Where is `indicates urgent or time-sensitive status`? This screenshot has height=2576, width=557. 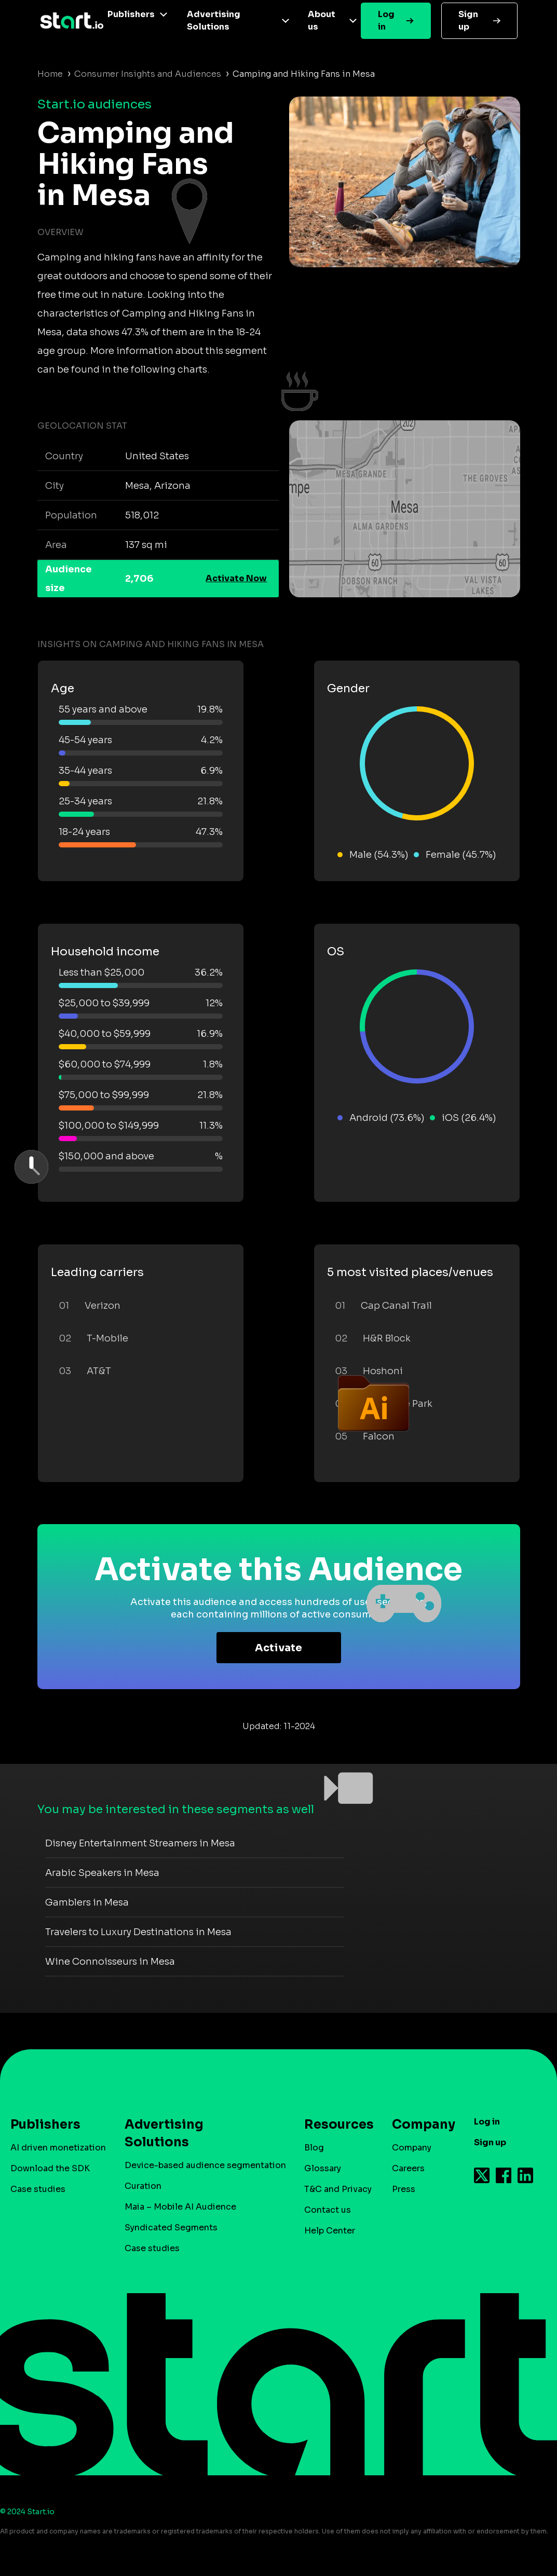
indicates urgent or time-sensitive status is located at coordinates (31, 1167).